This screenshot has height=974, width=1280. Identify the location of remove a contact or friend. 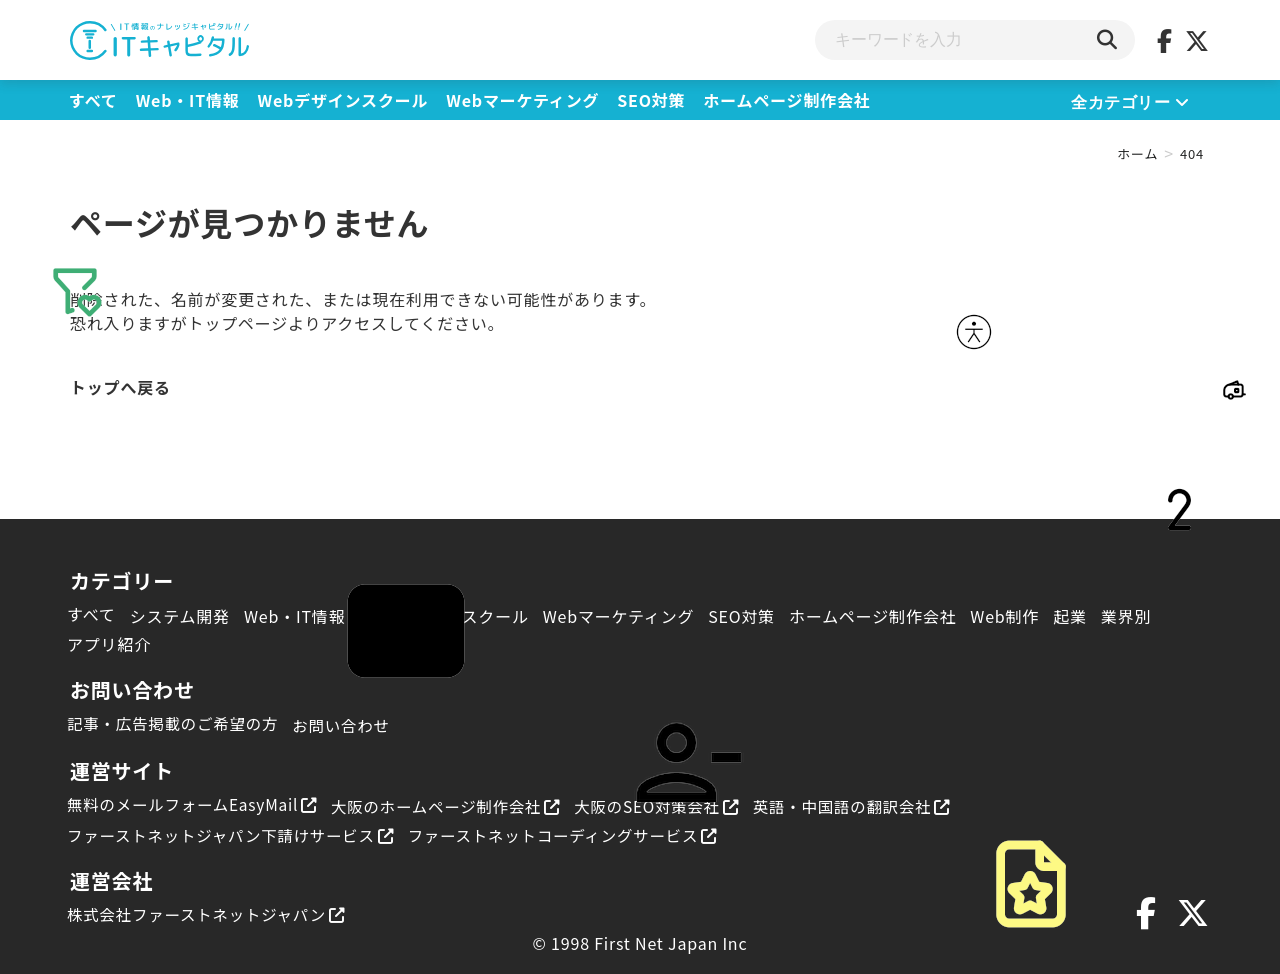
(686, 762).